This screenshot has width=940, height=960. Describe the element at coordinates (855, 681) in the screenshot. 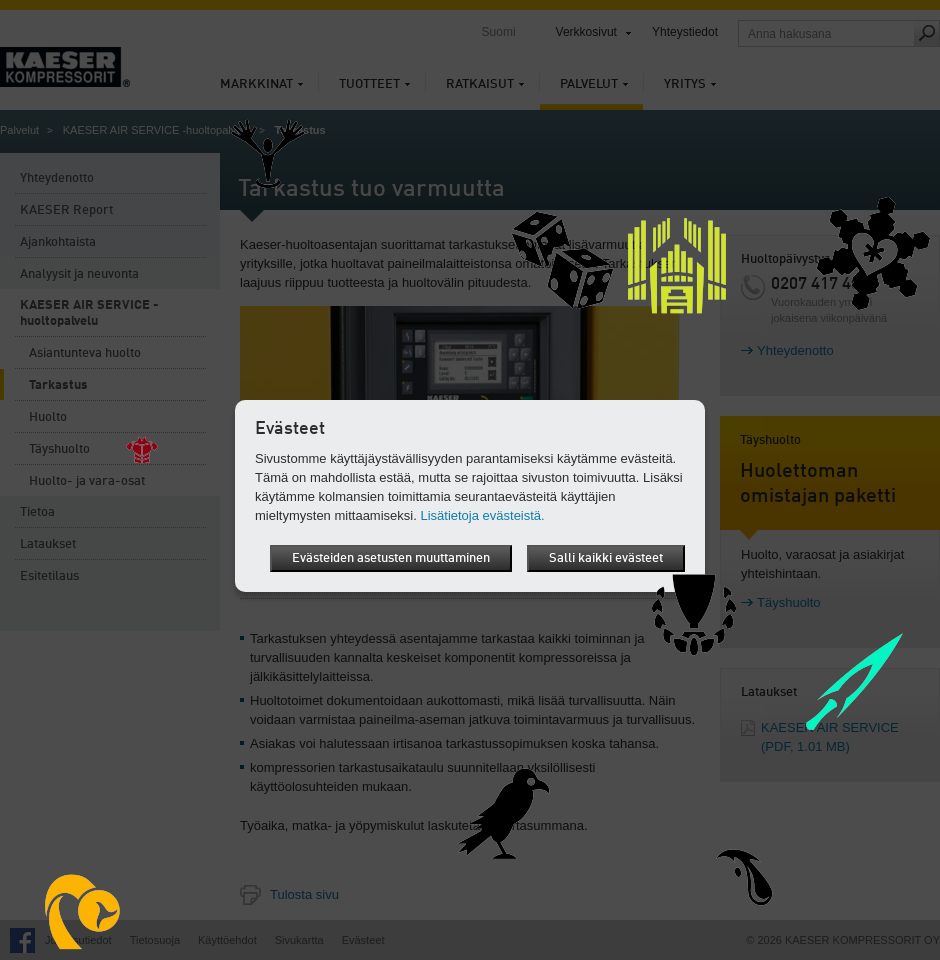

I see `equip energy sword weapon` at that location.